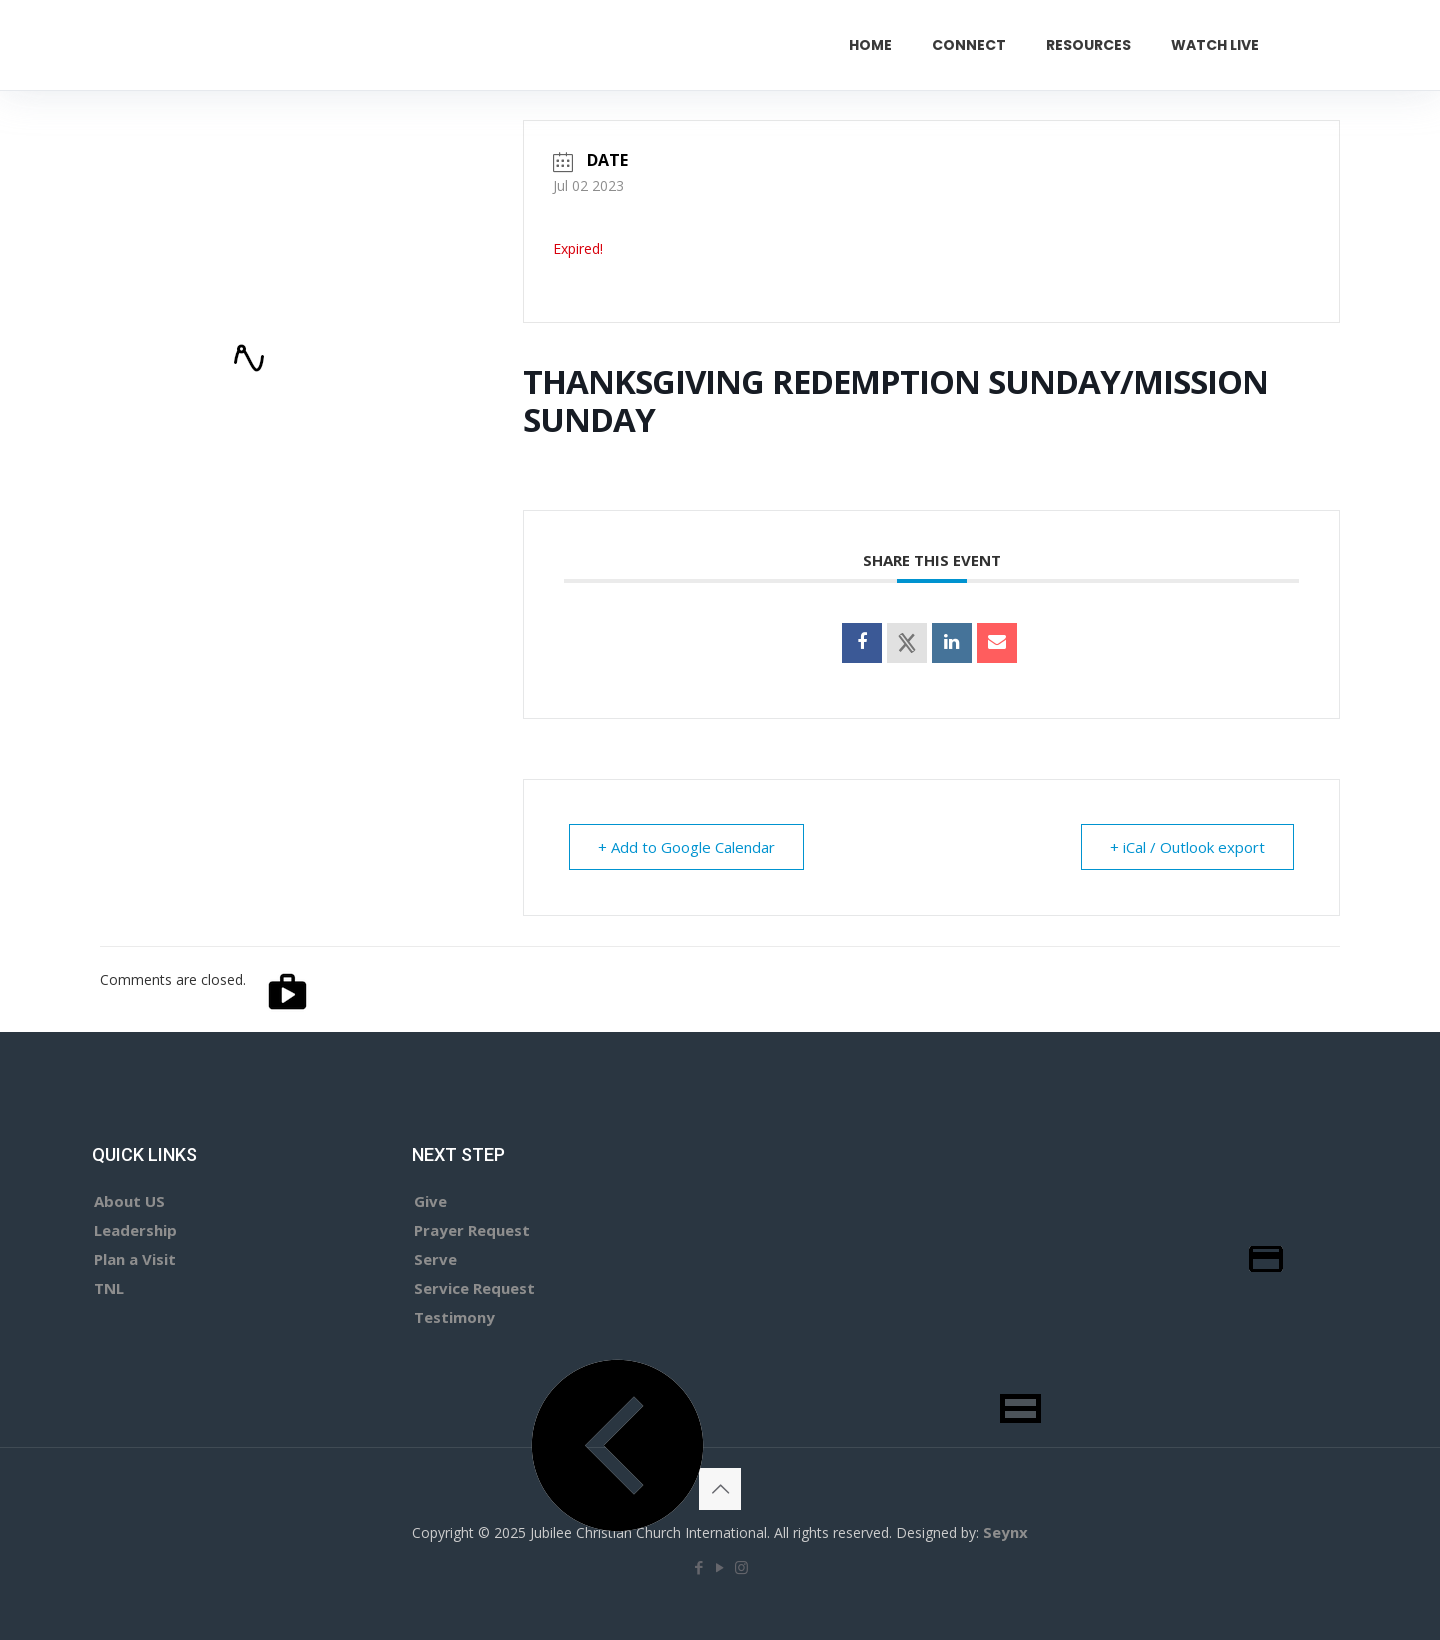  What do you see at coordinates (1019, 1408) in the screenshot?
I see `switch to stream or list view` at bounding box center [1019, 1408].